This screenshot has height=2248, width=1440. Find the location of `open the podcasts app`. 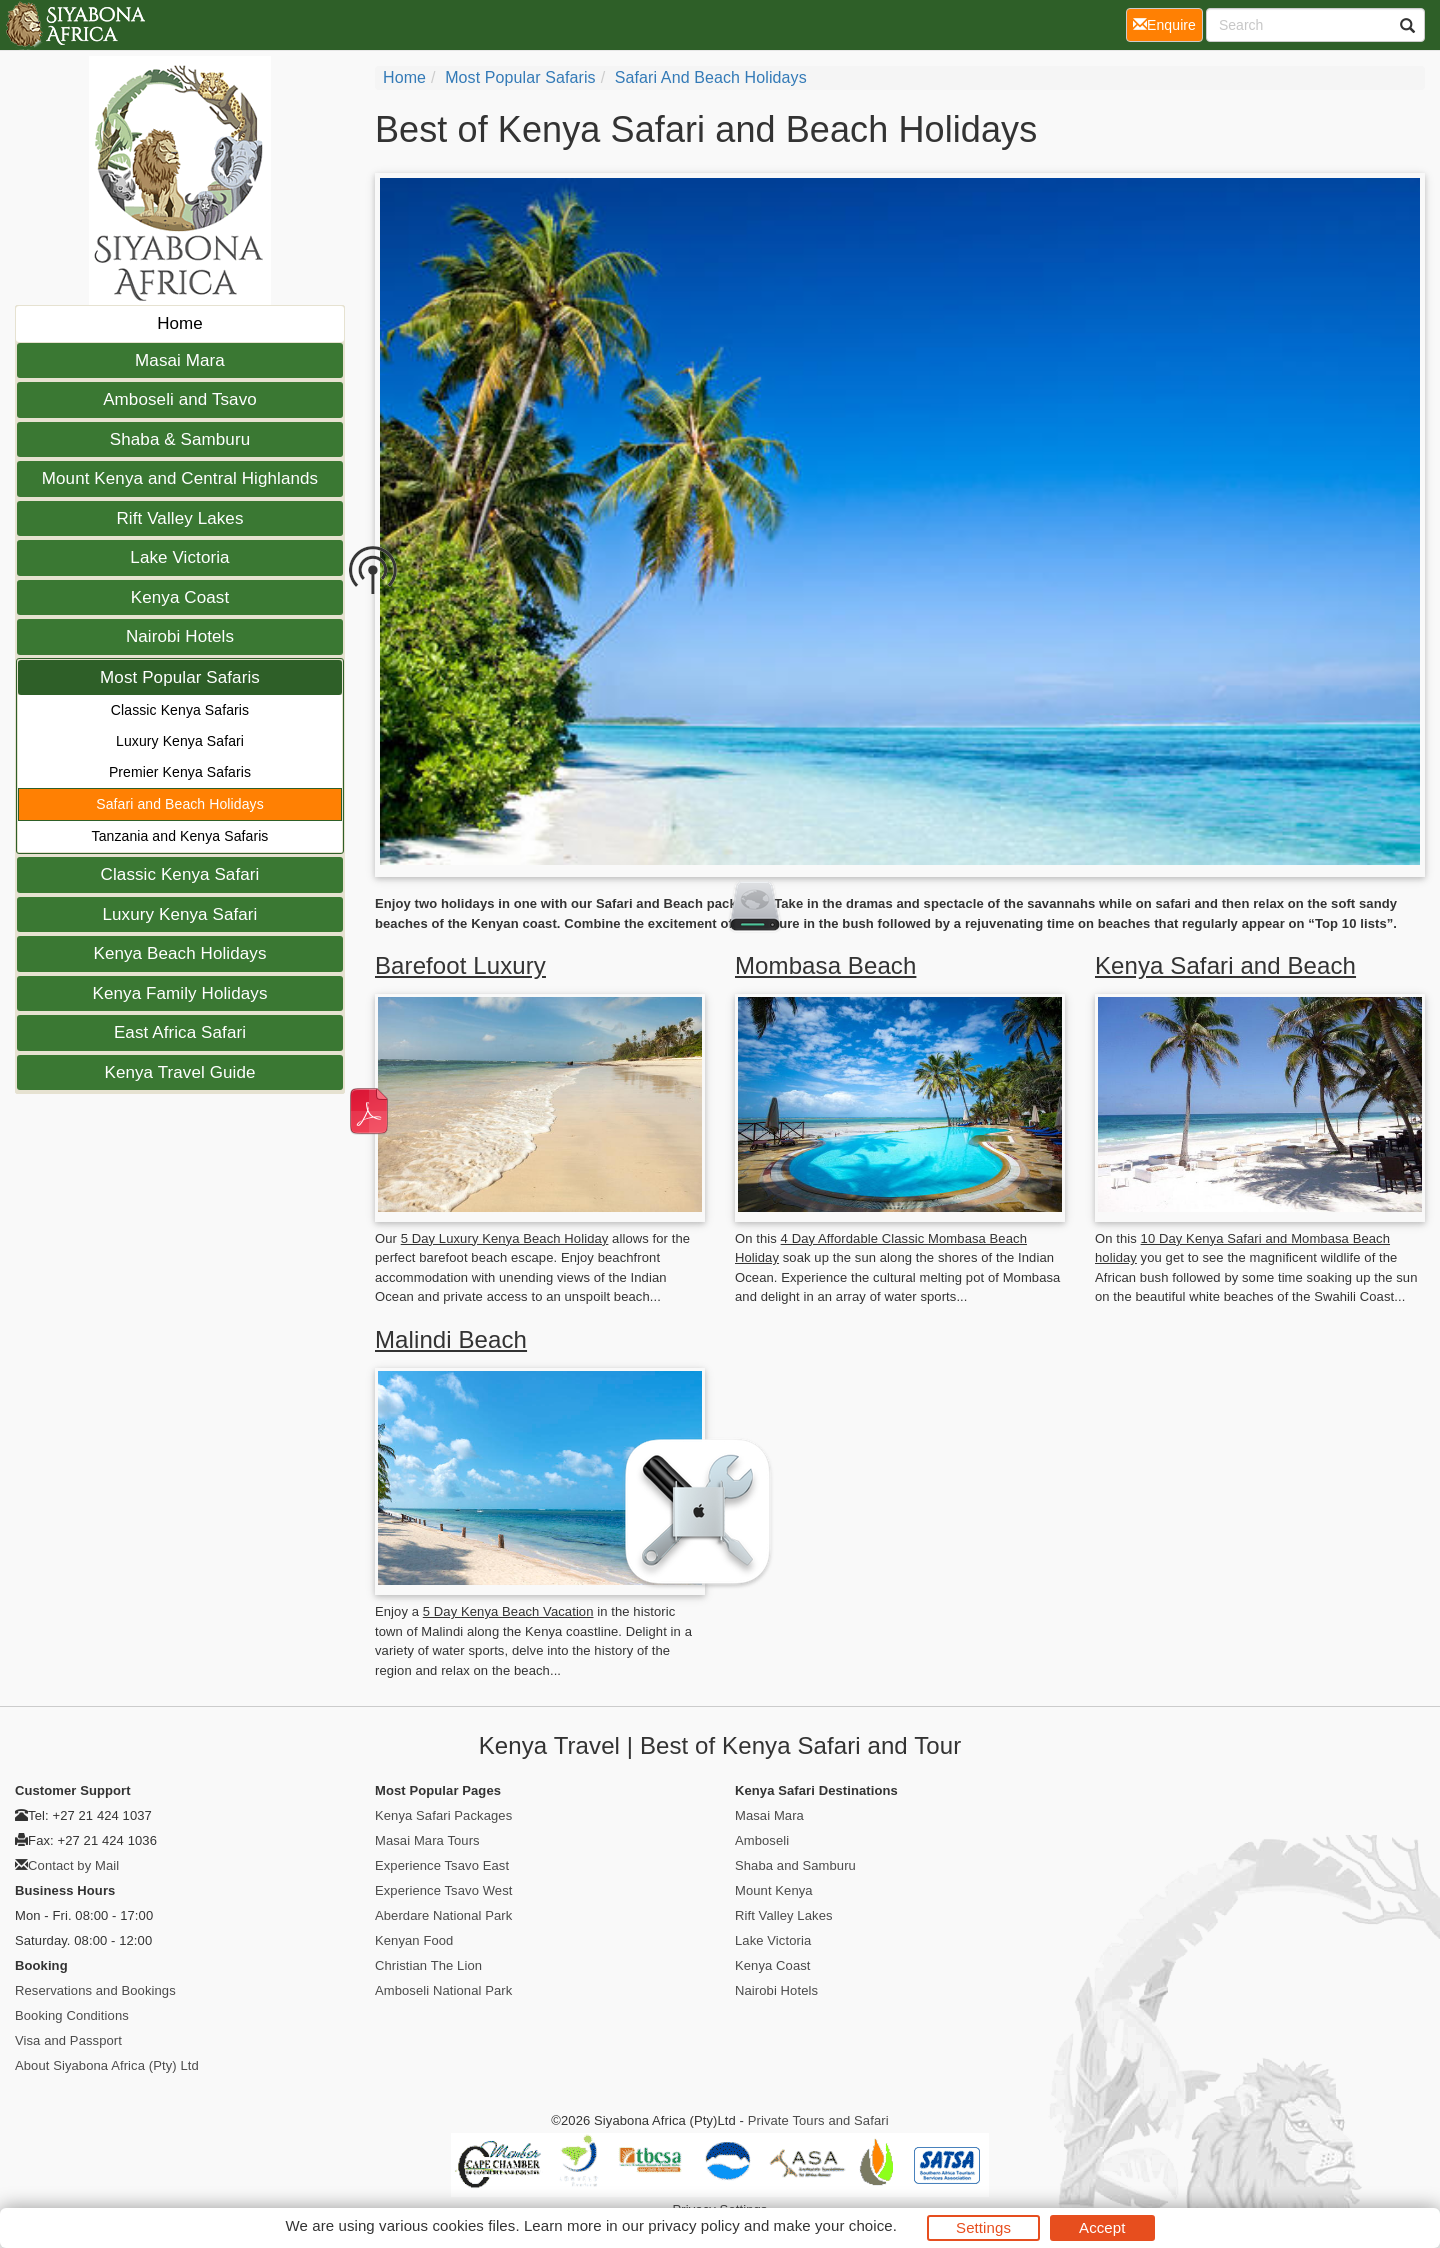

open the podcasts app is located at coordinates (374, 568).